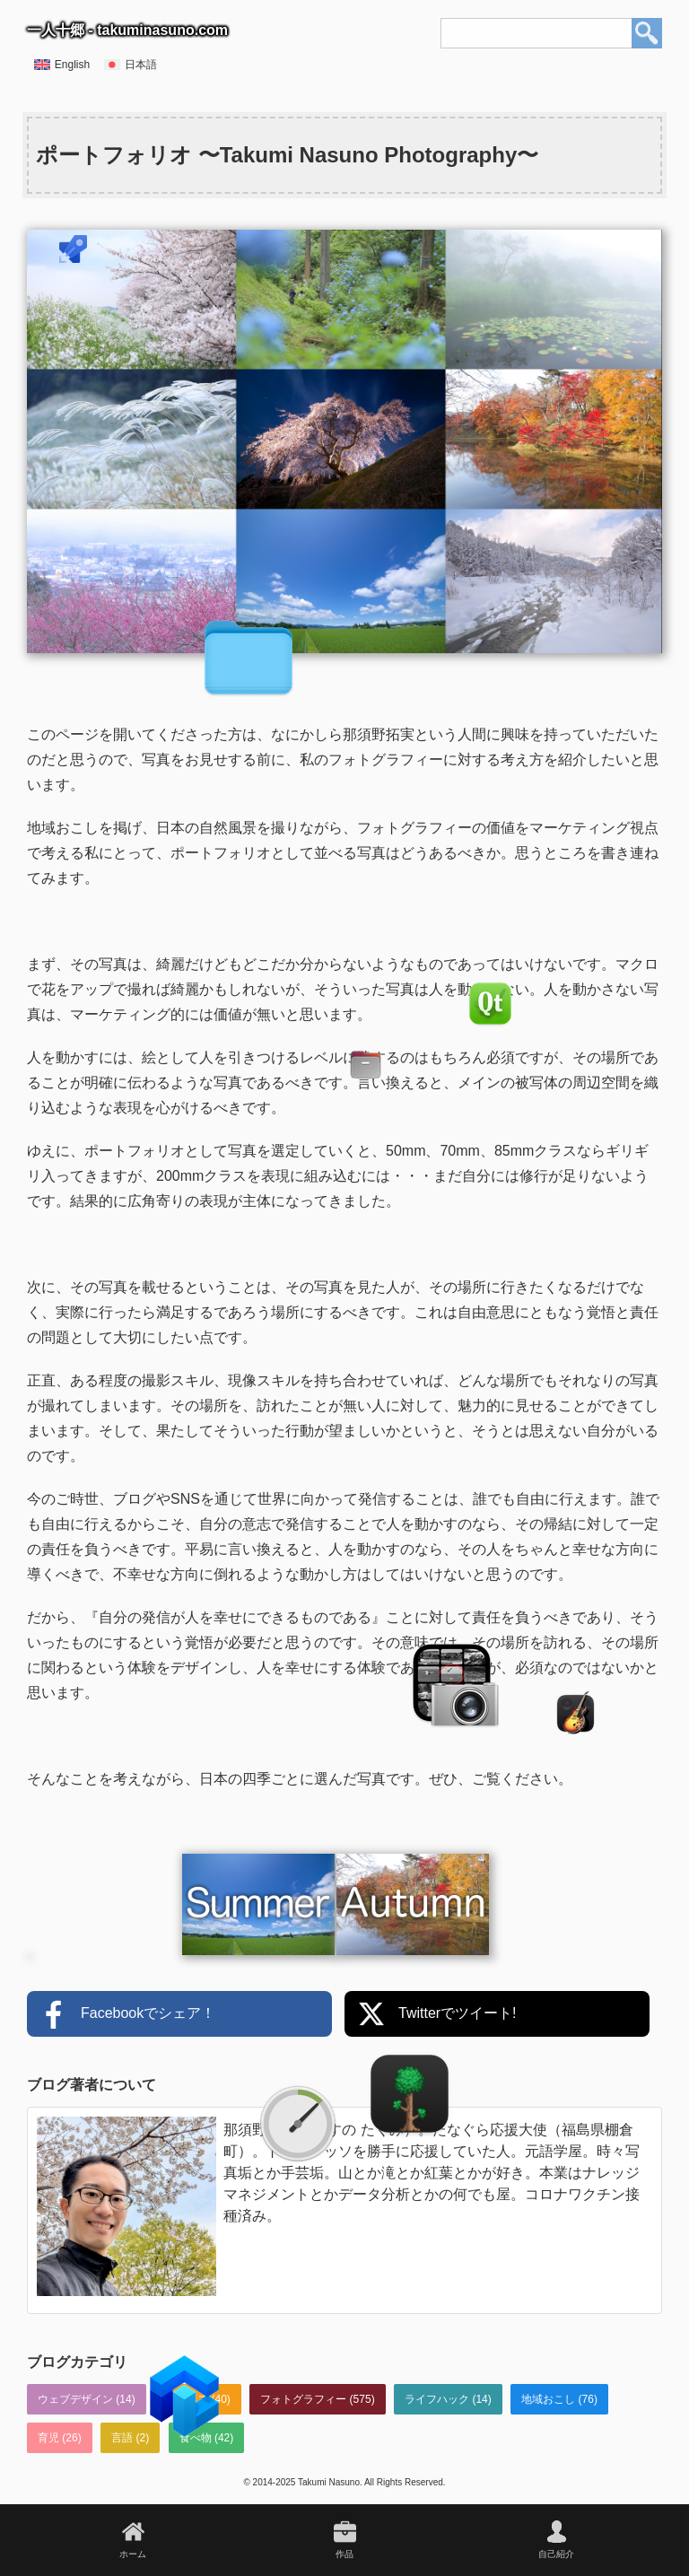  What do you see at coordinates (73, 249) in the screenshot?
I see `launch the pipelines app` at bounding box center [73, 249].